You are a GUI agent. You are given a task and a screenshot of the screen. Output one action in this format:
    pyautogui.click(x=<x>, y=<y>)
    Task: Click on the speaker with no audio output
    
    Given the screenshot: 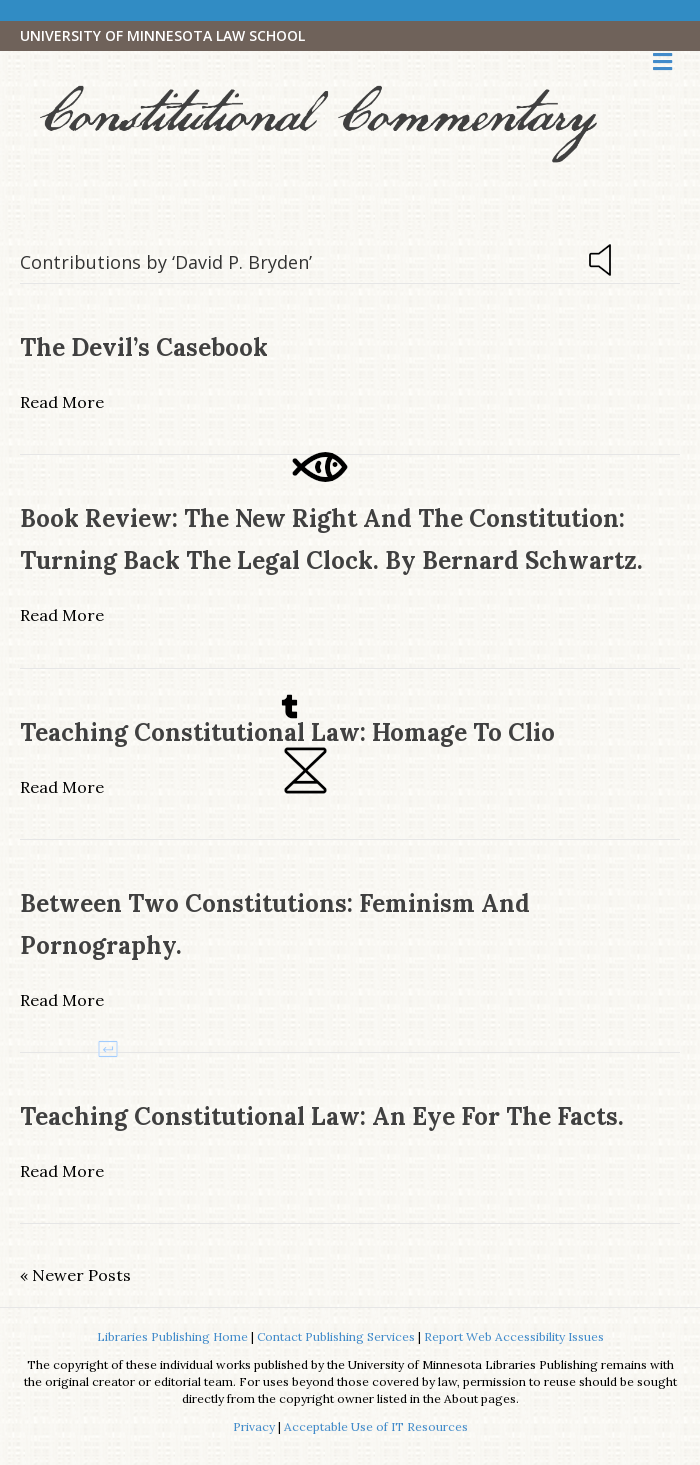 What is the action you would take?
    pyautogui.click(x=605, y=260)
    